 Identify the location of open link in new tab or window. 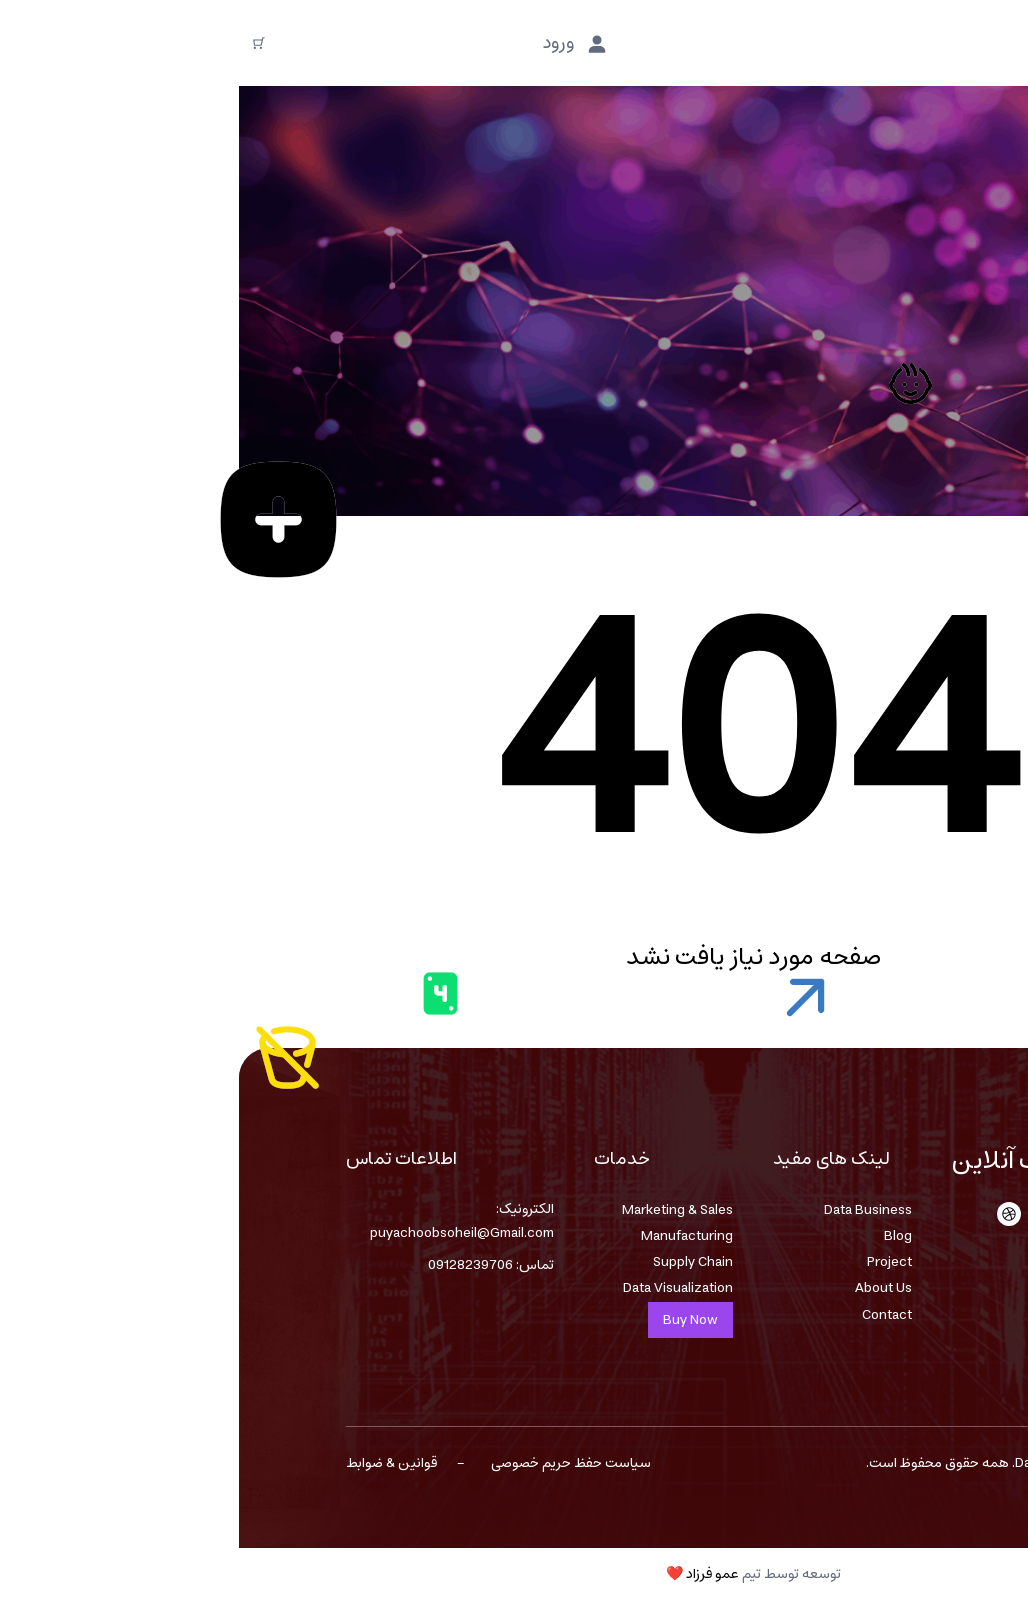
(805, 997).